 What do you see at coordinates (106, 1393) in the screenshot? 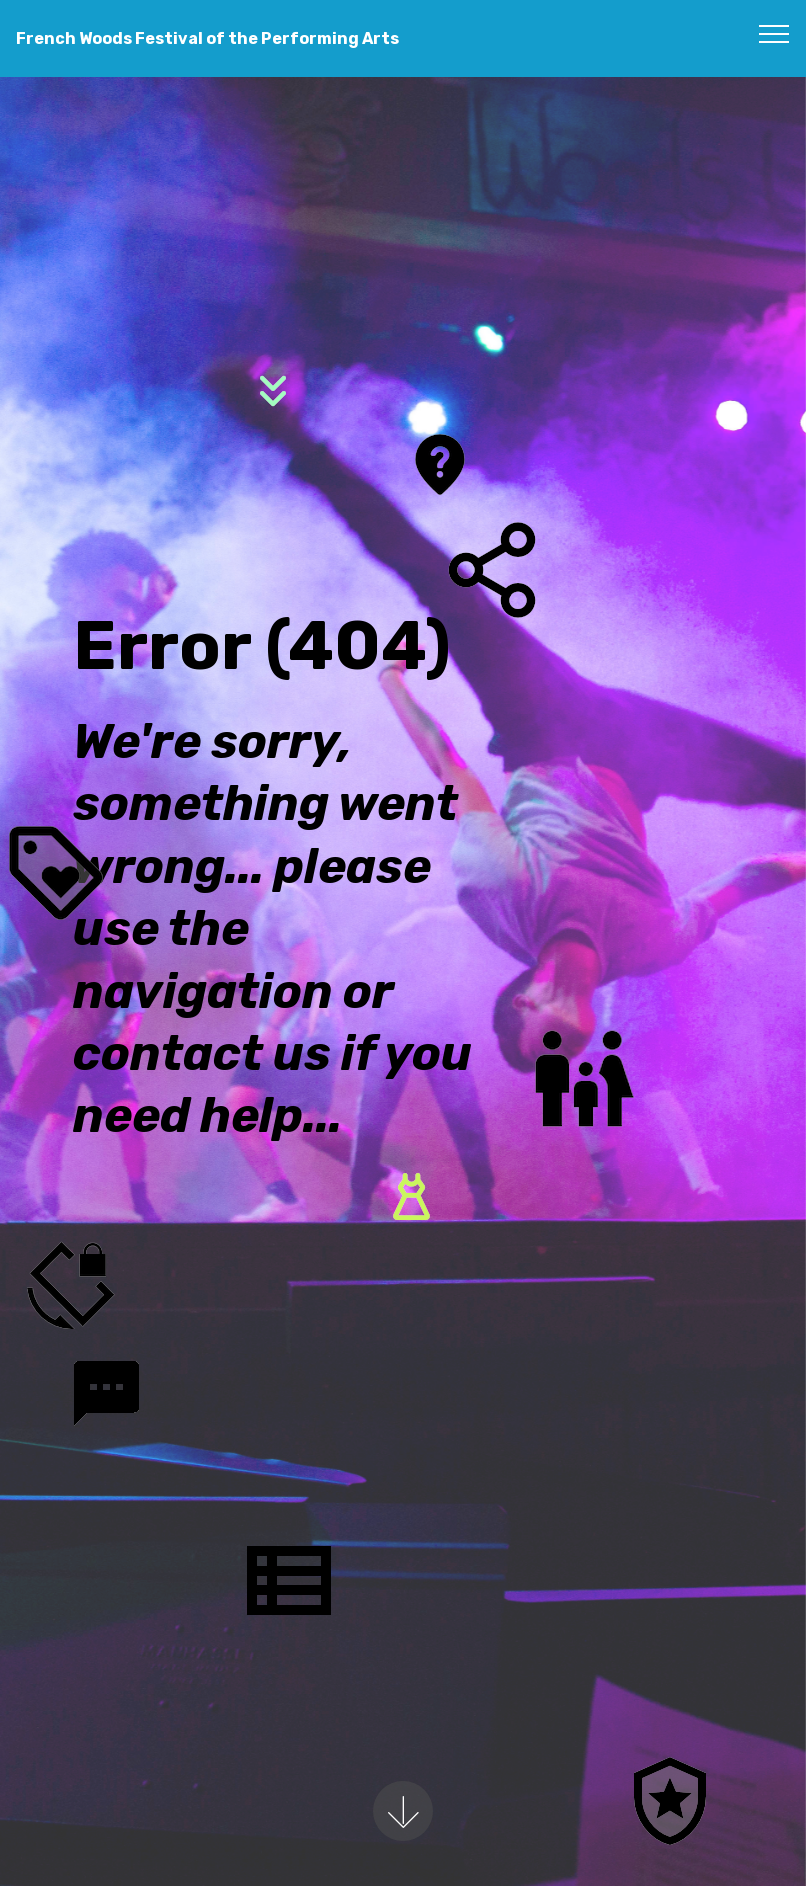
I see `open text messages` at bounding box center [106, 1393].